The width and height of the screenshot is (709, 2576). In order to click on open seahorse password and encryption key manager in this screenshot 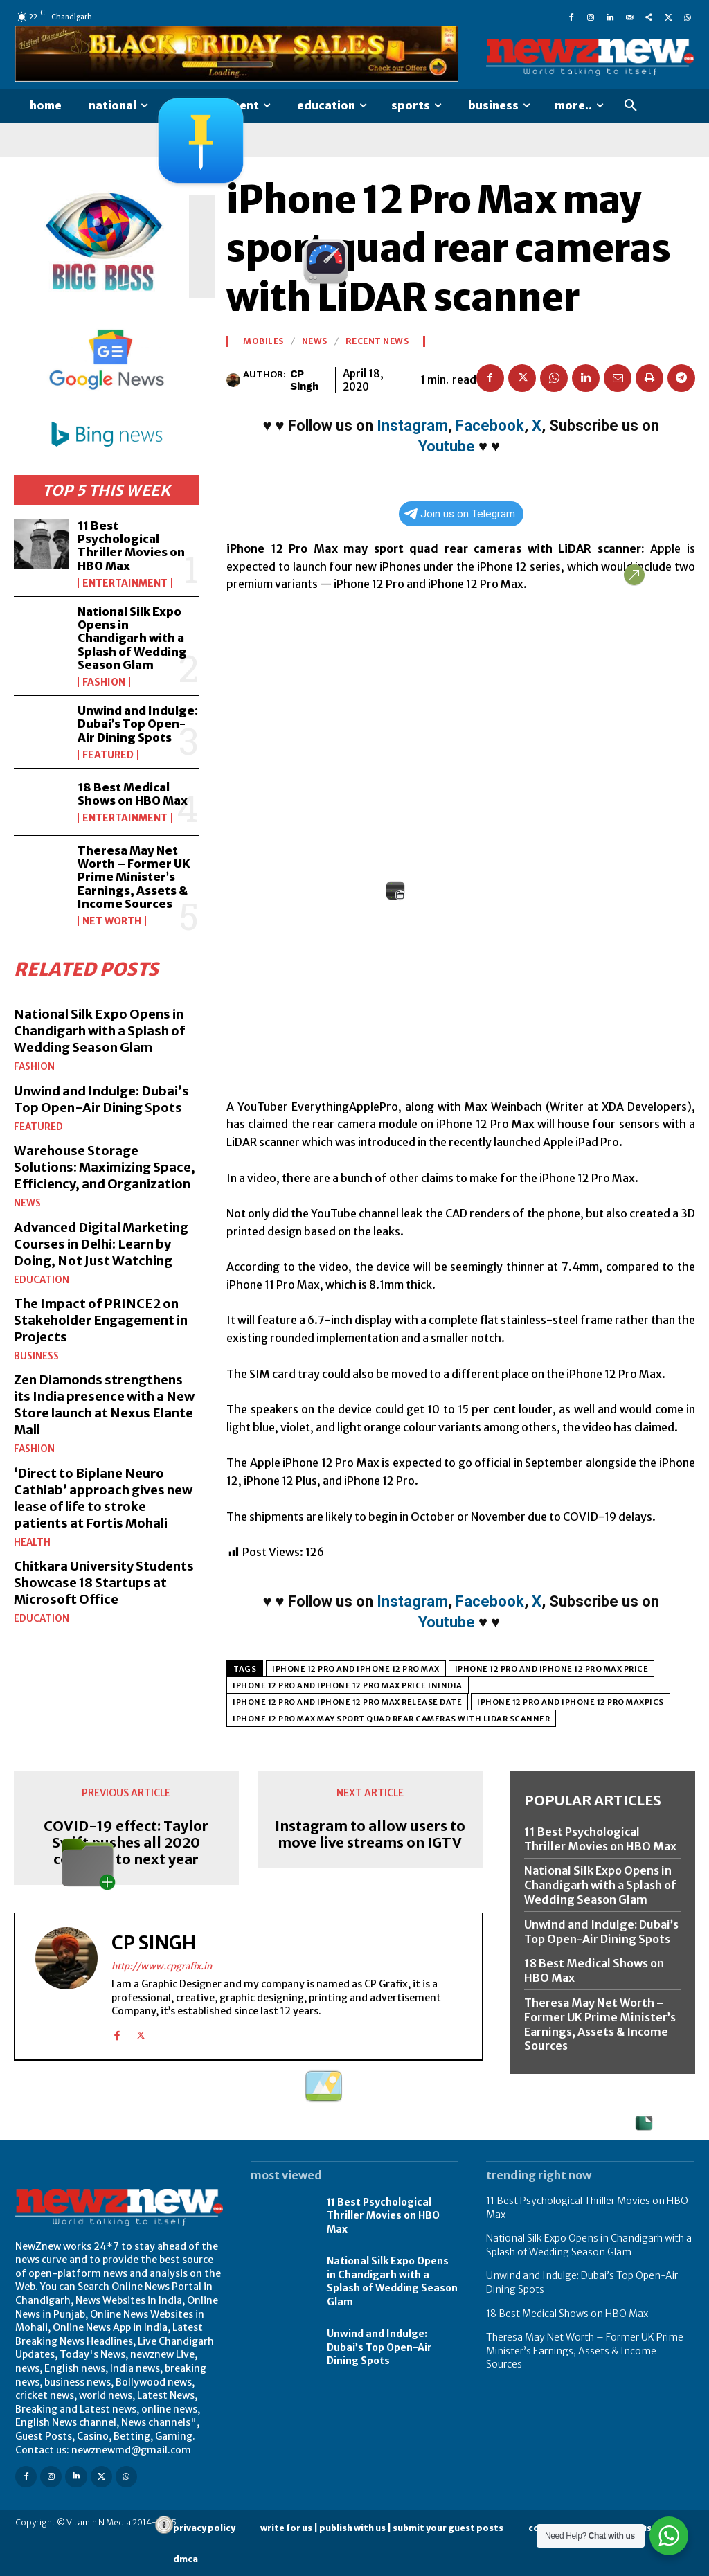, I will do `click(164, 2525)`.